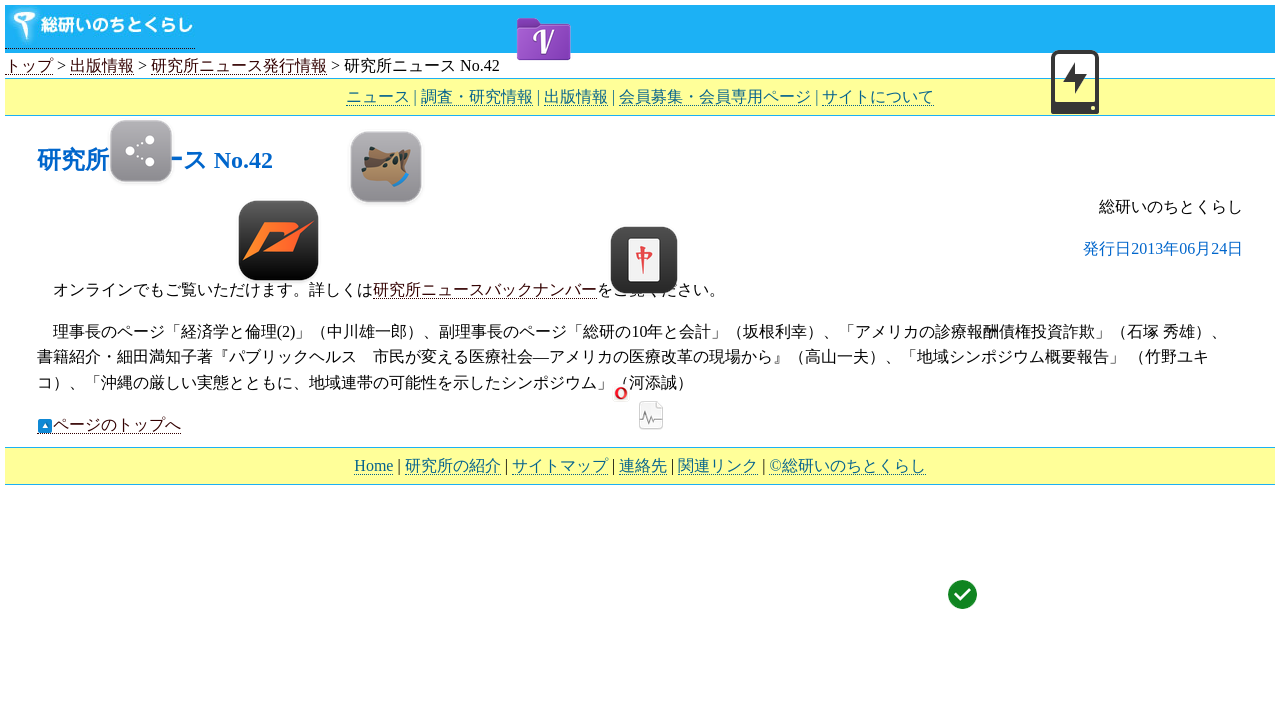 This screenshot has height=720, width=1280. I want to click on open folder containing vala programming files, so click(543, 40).